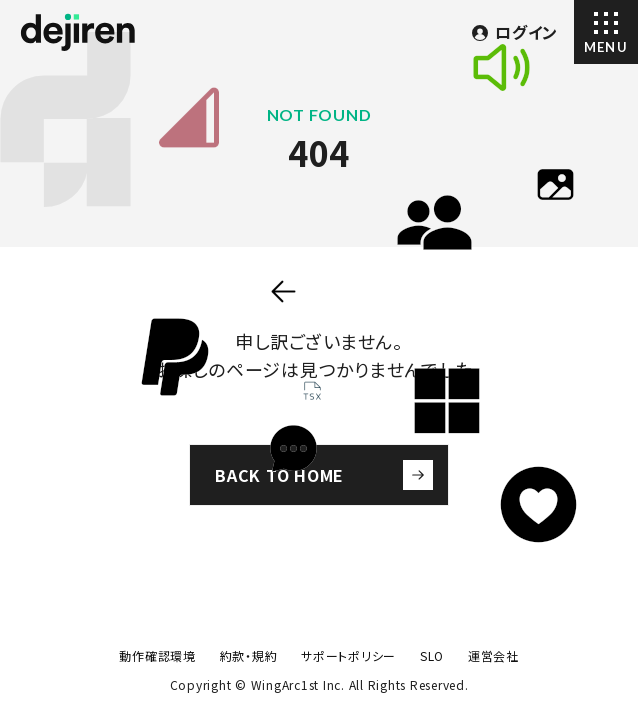 The width and height of the screenshot is (638, 722). I want to click on open chat or messaging, so click(293, 448).